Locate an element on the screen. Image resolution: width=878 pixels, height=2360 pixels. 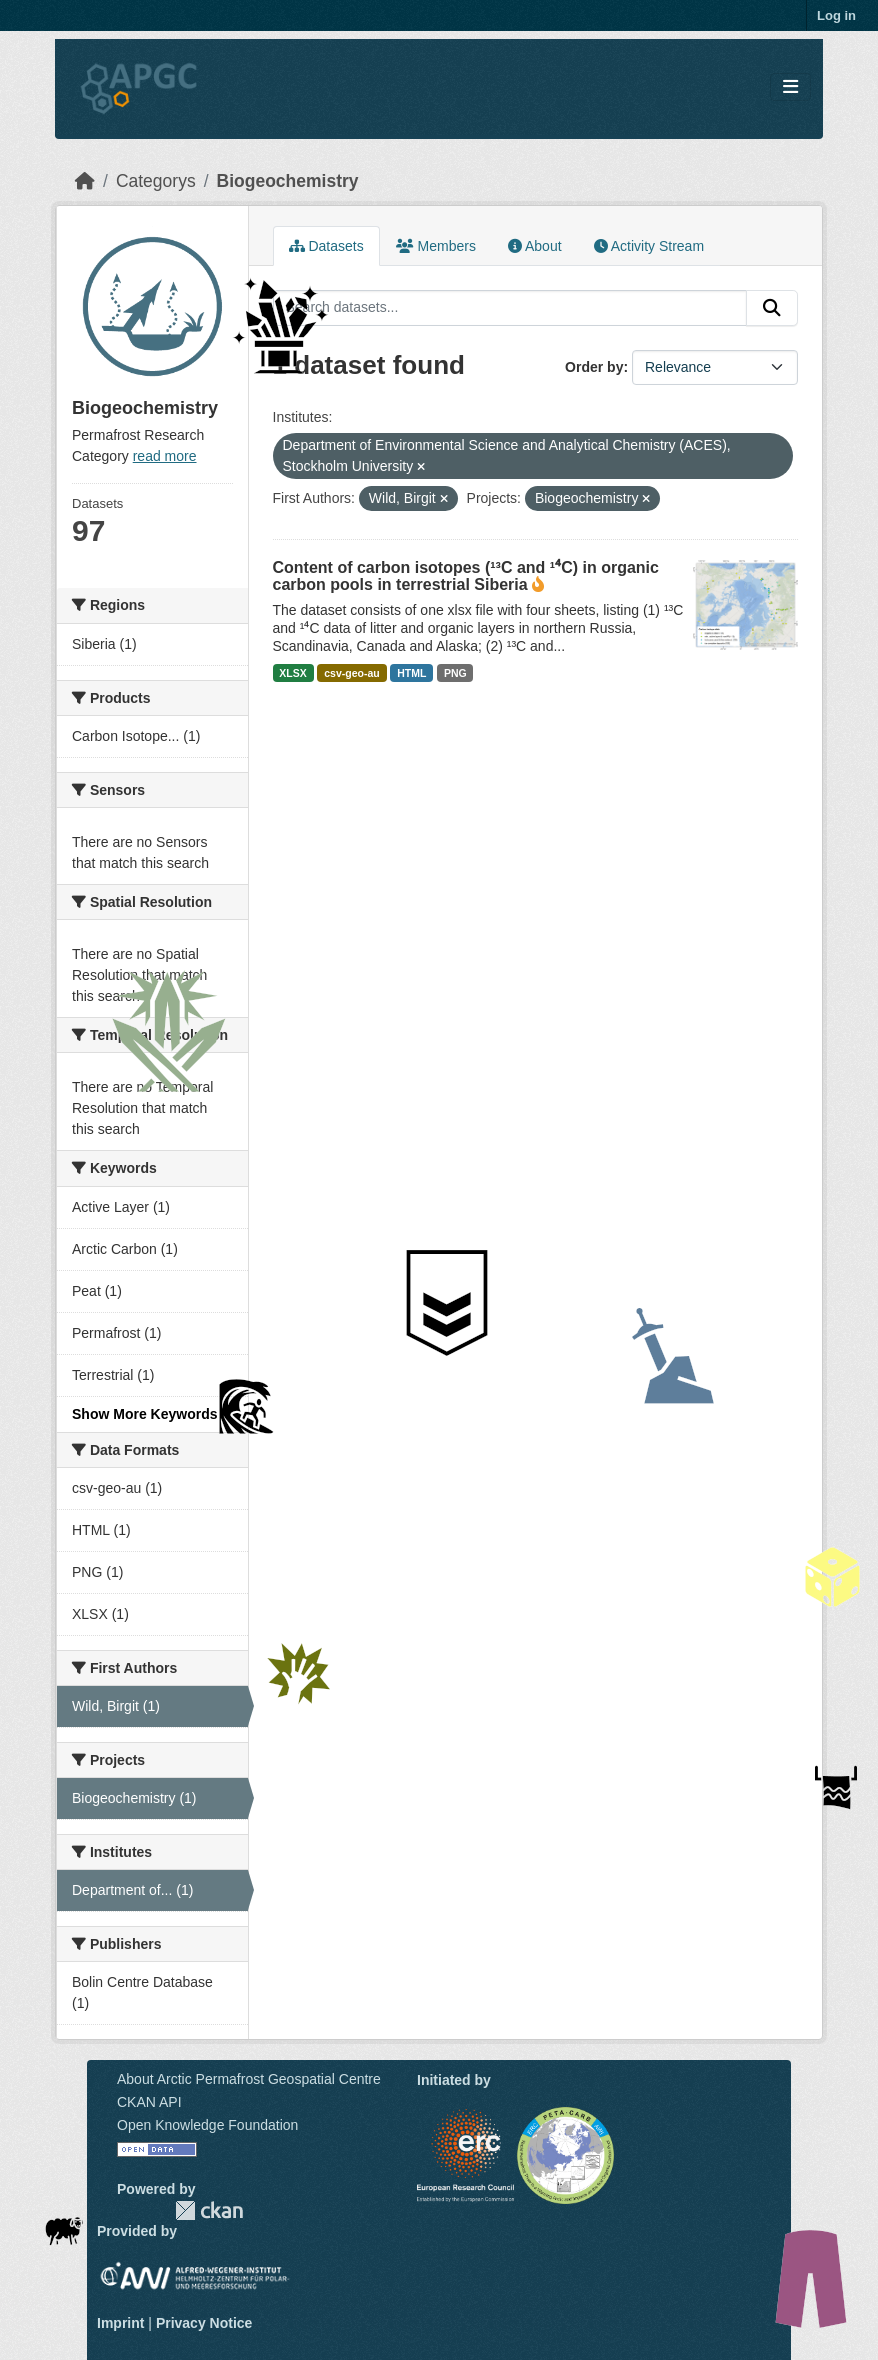
activate team unity or group attack ability is located at coordinates (169, 1031).